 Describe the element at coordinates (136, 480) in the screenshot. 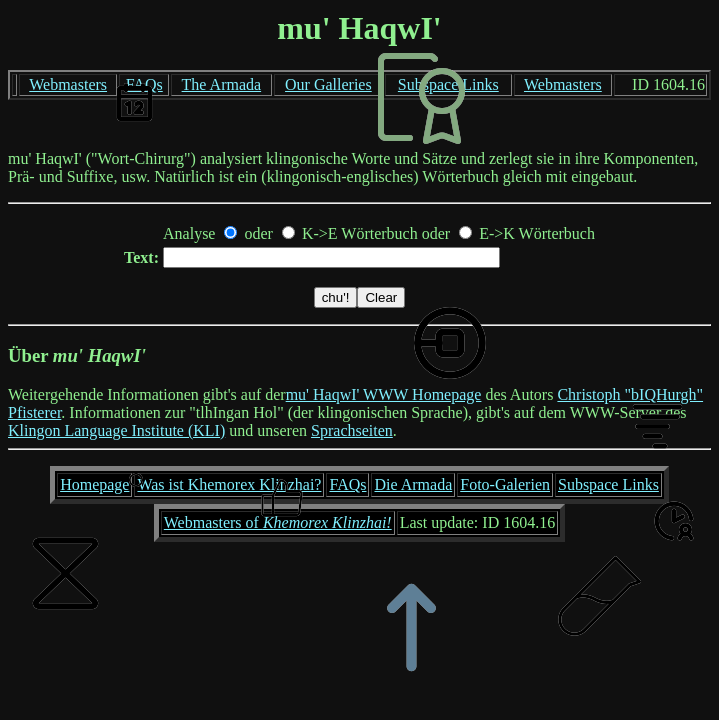

I see `indicates an unread or new item` at that location.